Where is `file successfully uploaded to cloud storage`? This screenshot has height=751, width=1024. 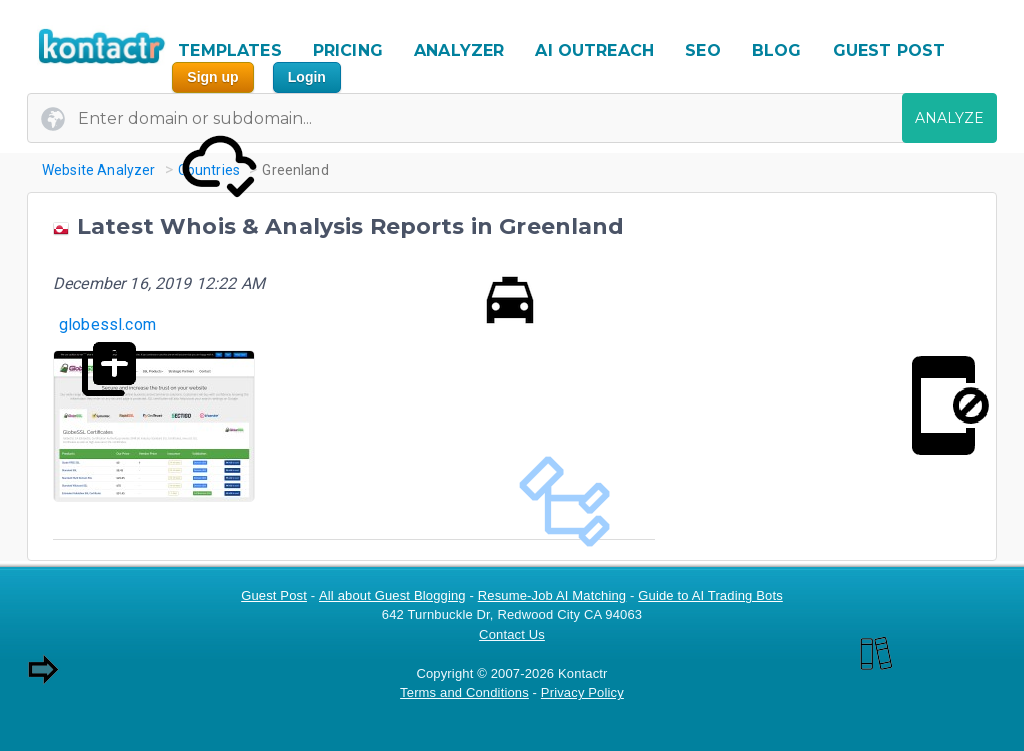 file successfully uploaded to cloud storage is located at coordinates (220, 163).